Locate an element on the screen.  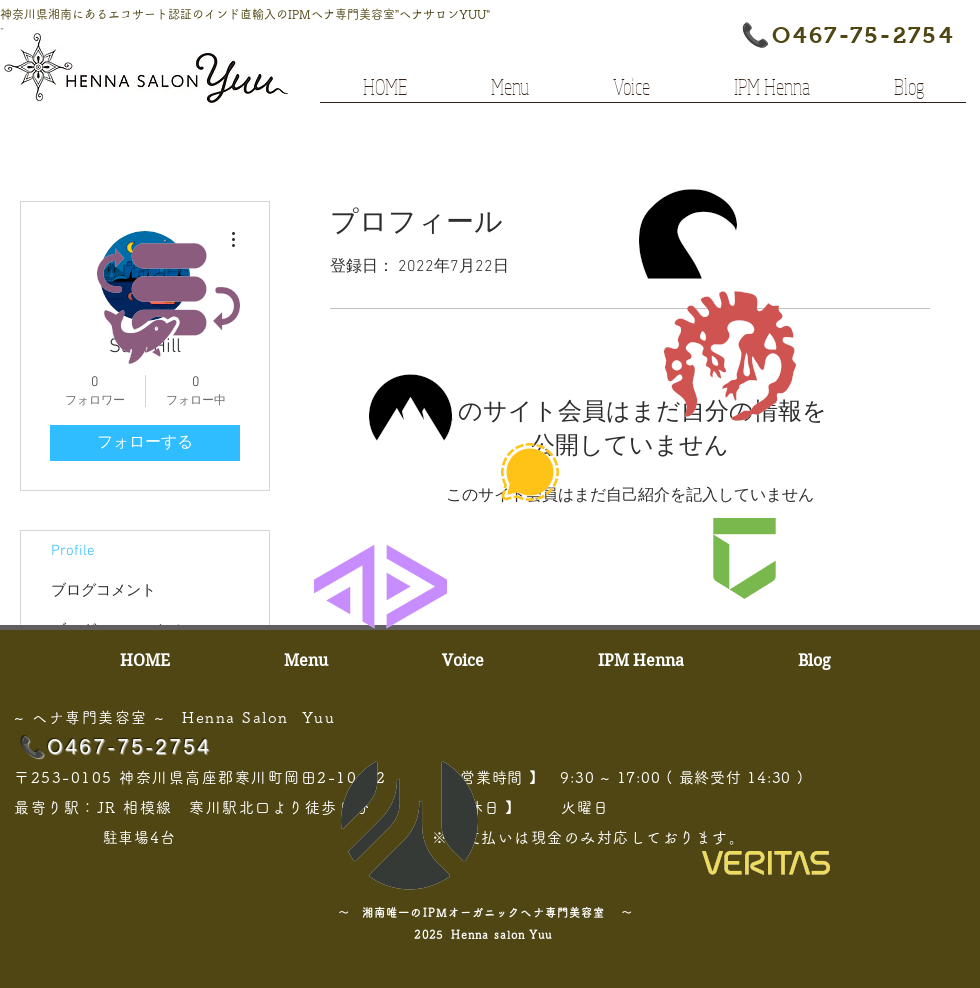
activitypub protocol logo is located at coordinates (380, 586).